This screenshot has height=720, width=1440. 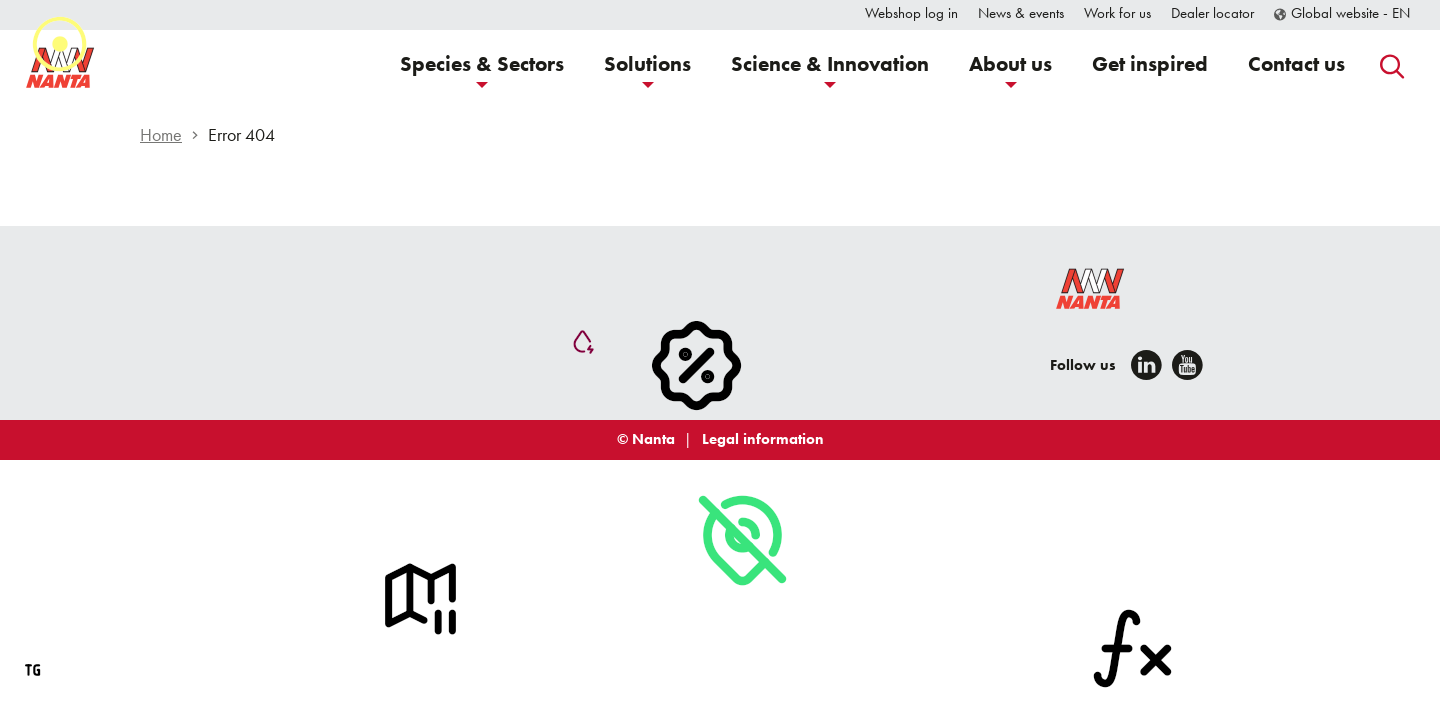 I want to click on tangent function in a math or calculator app, so click(x=32, y=670).